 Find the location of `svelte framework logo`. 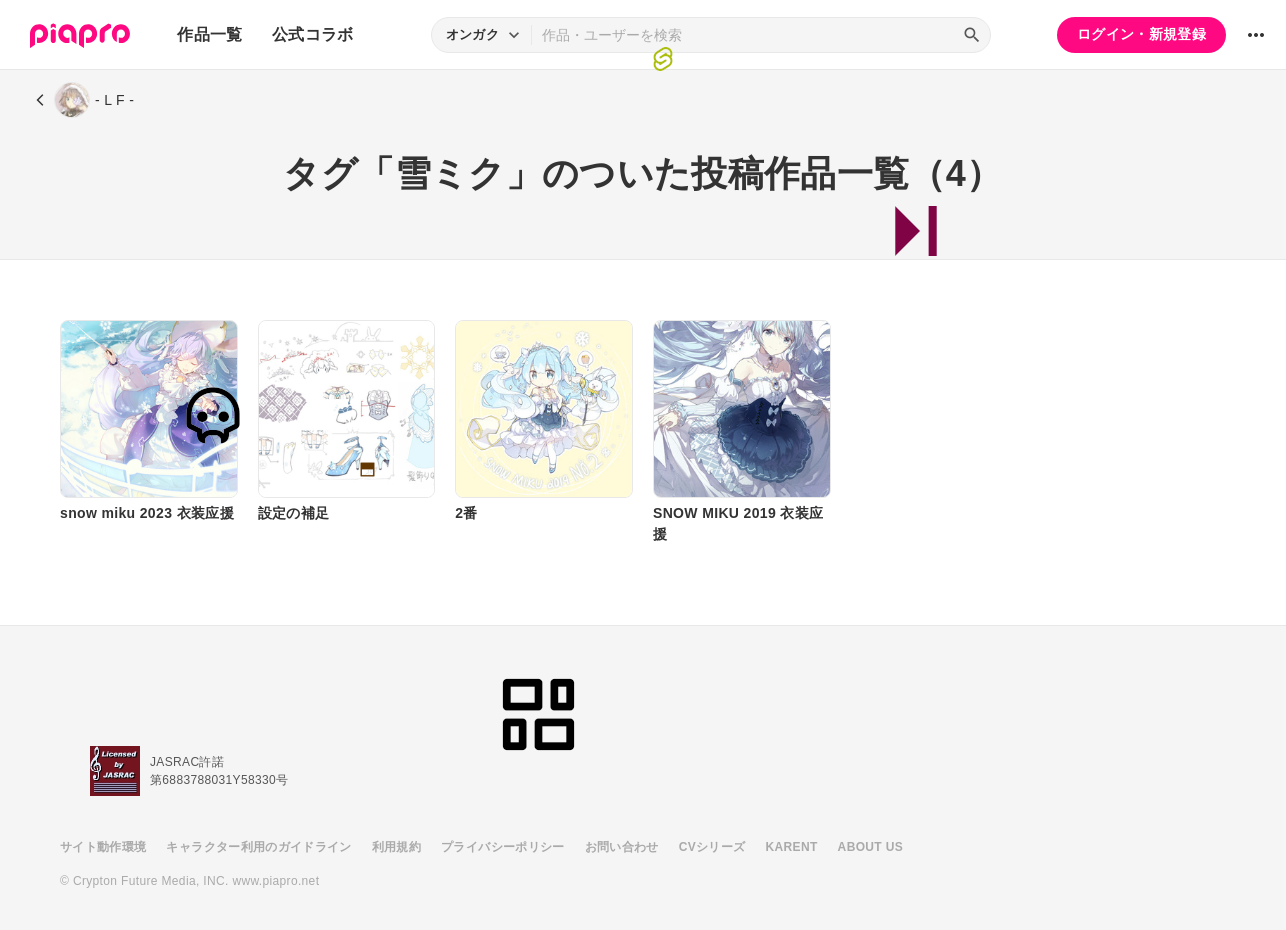

svelte framework logo is located at coordinates (663, 59).